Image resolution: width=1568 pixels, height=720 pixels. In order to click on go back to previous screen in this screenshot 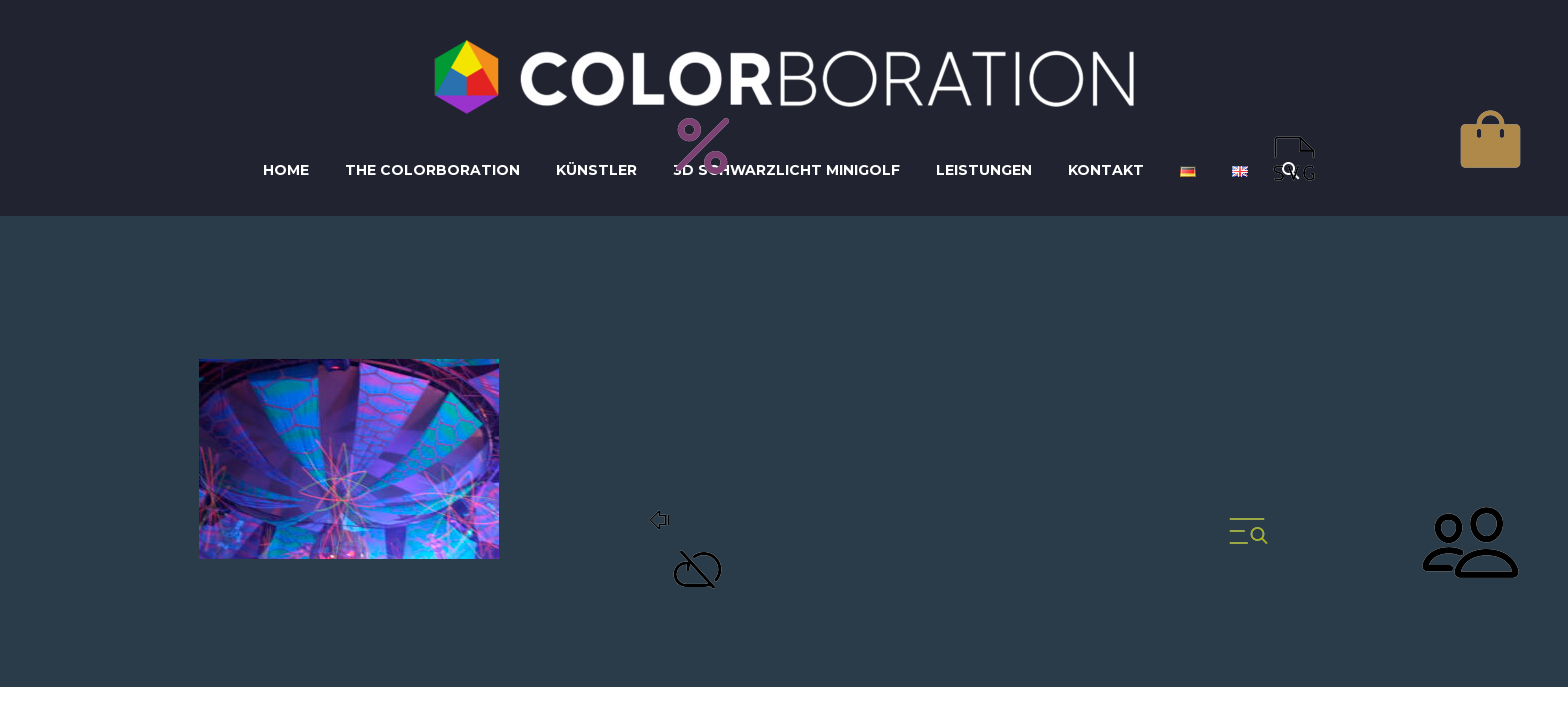, I will do `click(660, 520)`.